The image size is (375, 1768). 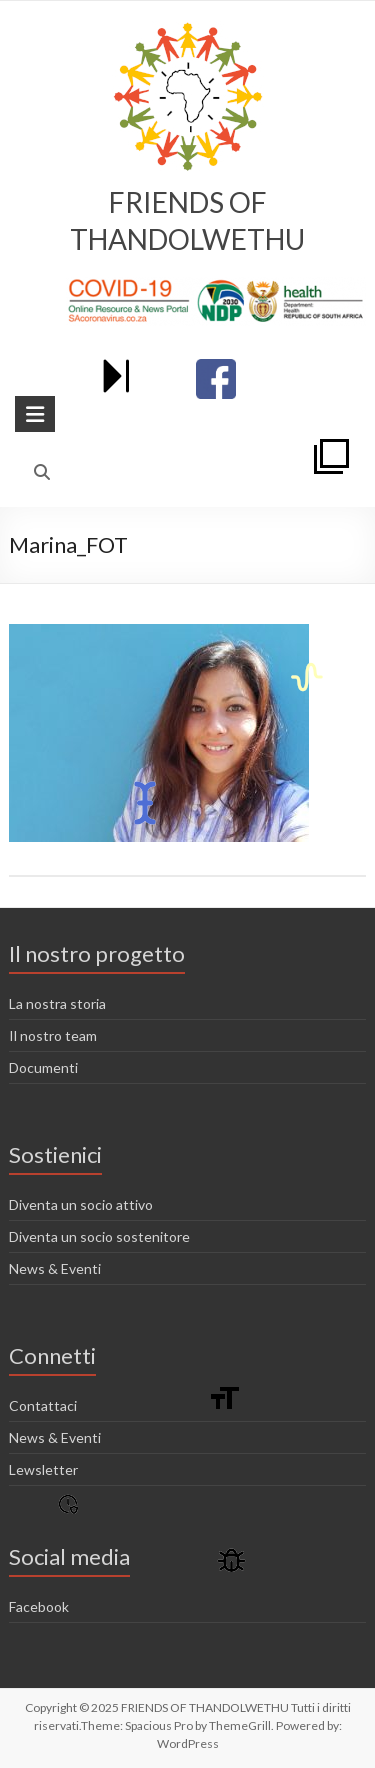 I want to click on text input field is active, so click(x=145, y=803).